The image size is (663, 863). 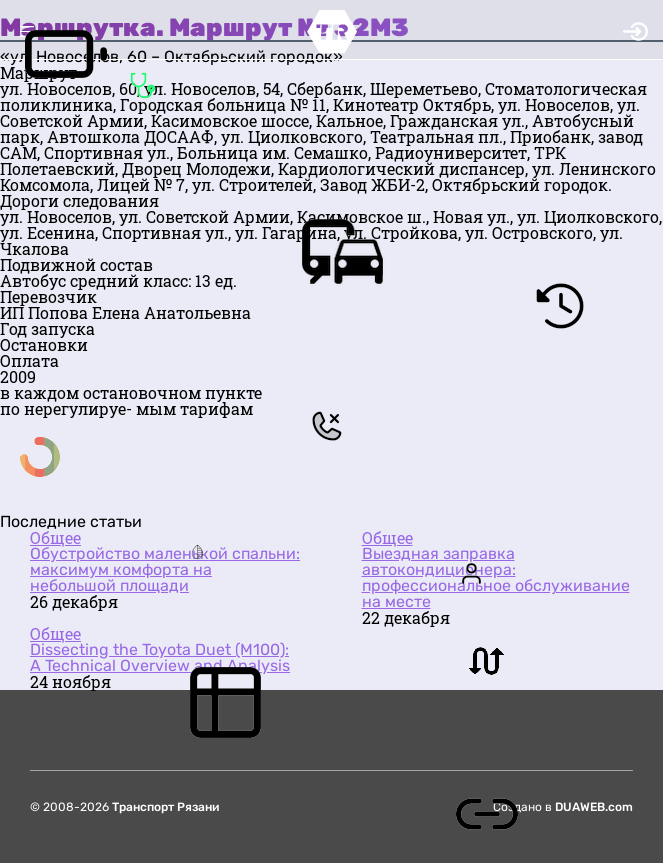 I want to click on view data in table format, so click(x=225, y=702).